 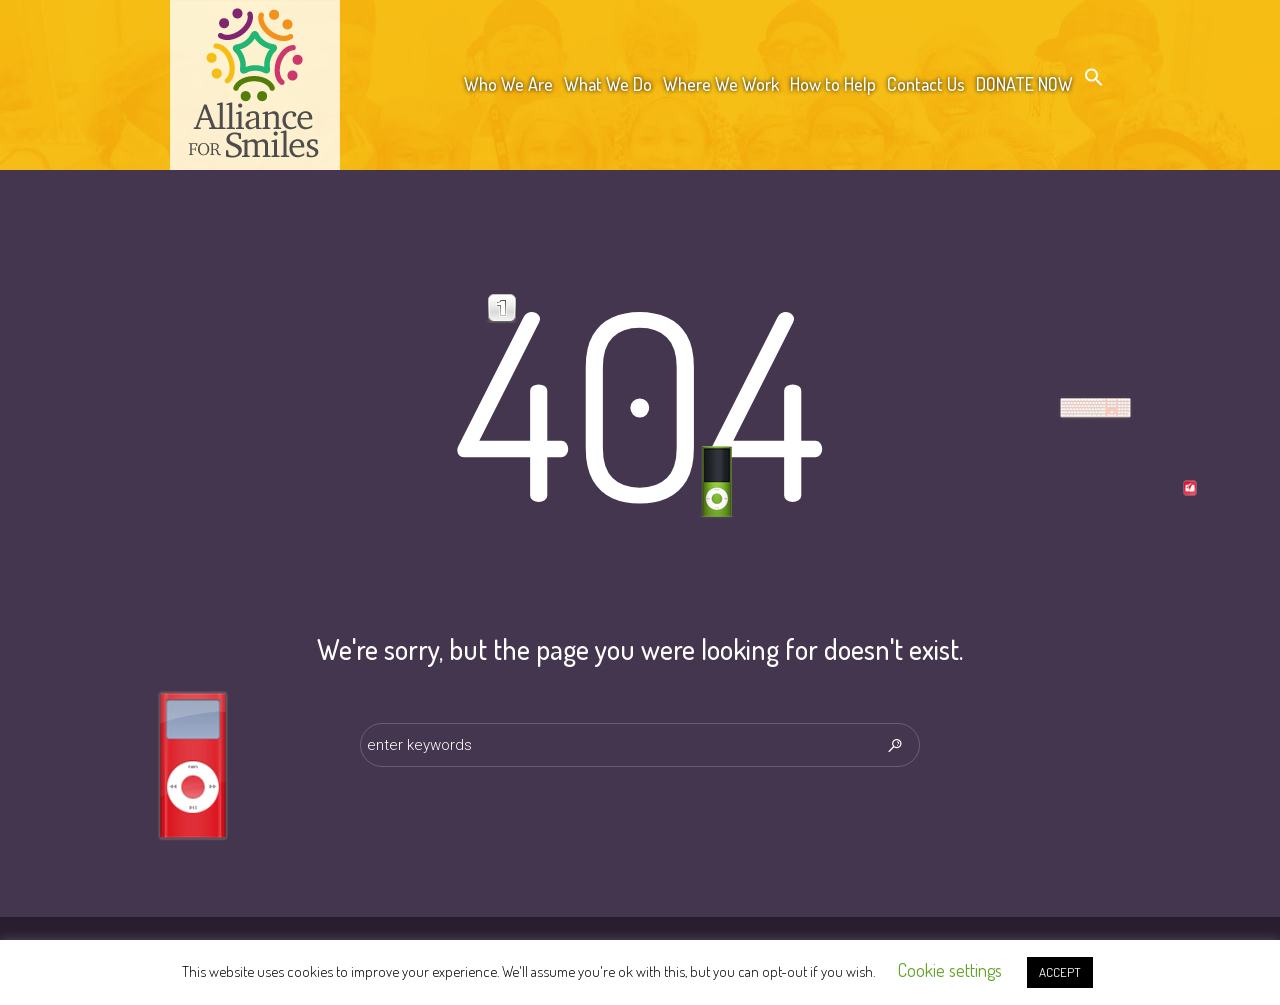 I want to click on reset zoom to 100% or original size, so click(x=502, y=307).